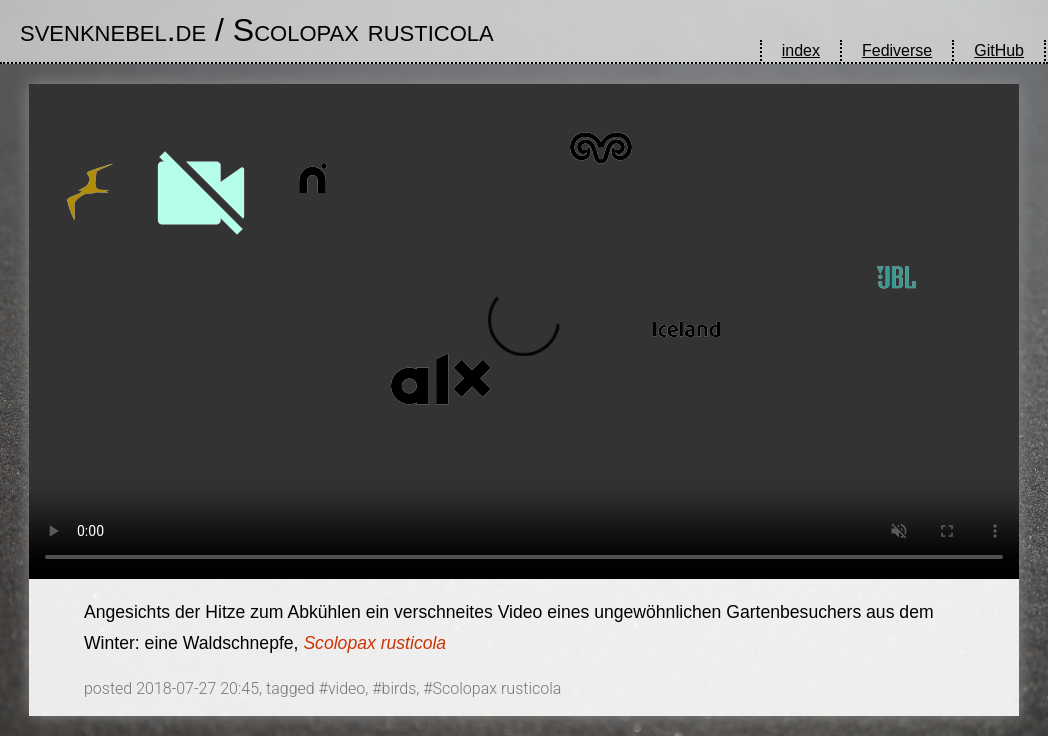 The image size is (1048, 736). Describe the element at coordinates (896, 277) in the screenshot. I see `JBL brand logo` at that location.